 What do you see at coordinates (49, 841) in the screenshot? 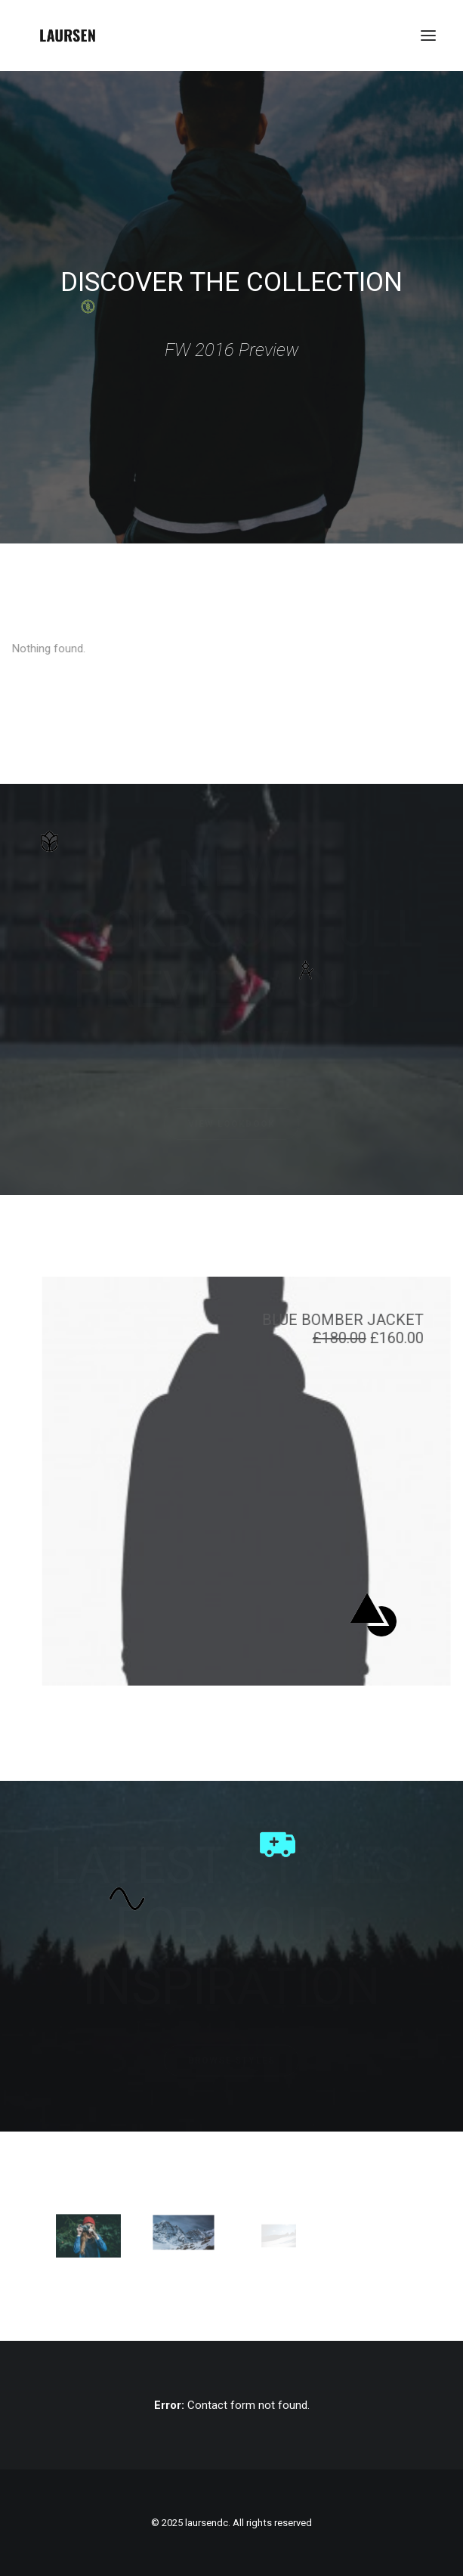
I see `indicates grain or wheat-based ingredients` at bounding box center [49, 841].